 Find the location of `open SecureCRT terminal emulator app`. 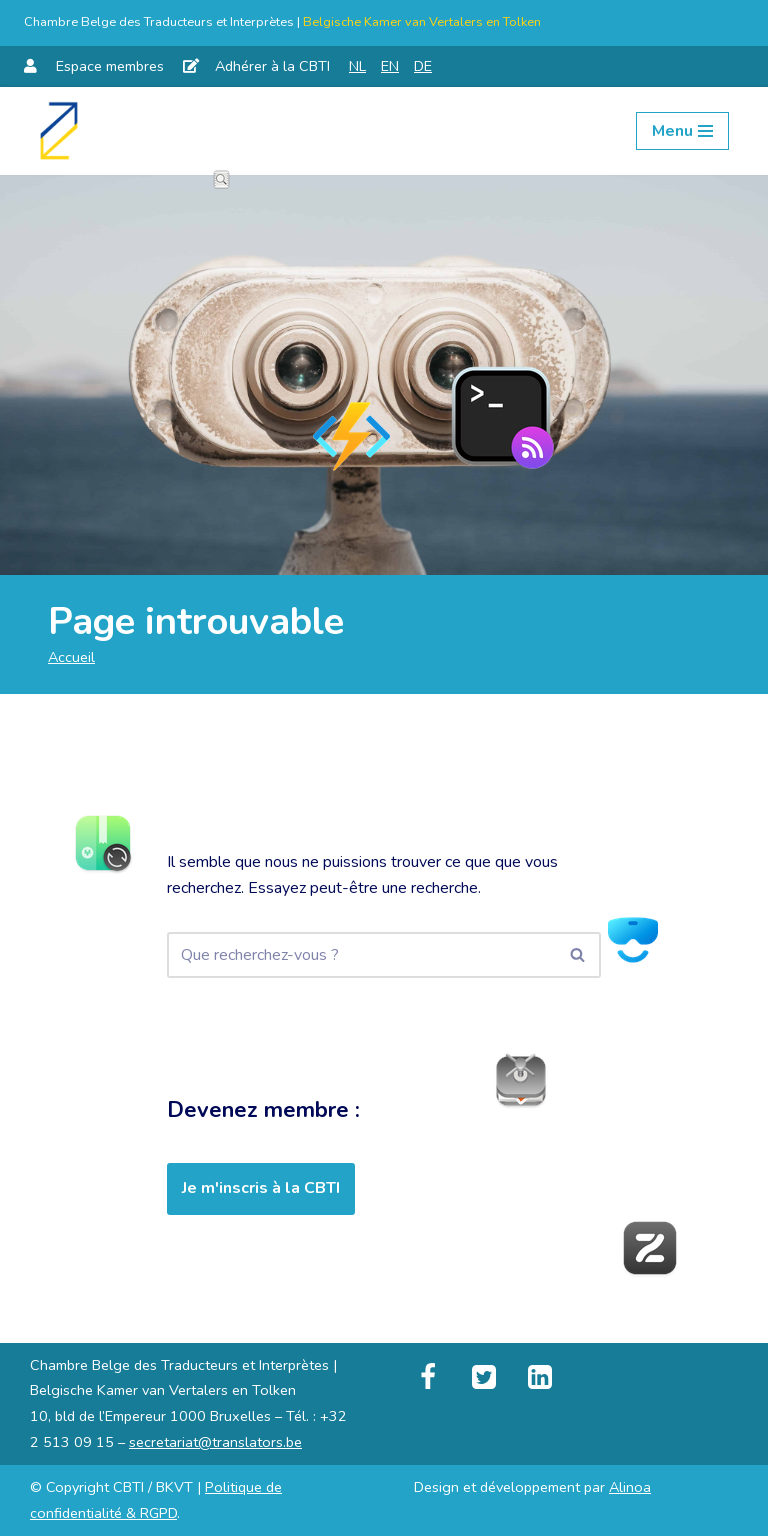

open SecureCRT terminal emulator app is located at coordinates (501, 416).